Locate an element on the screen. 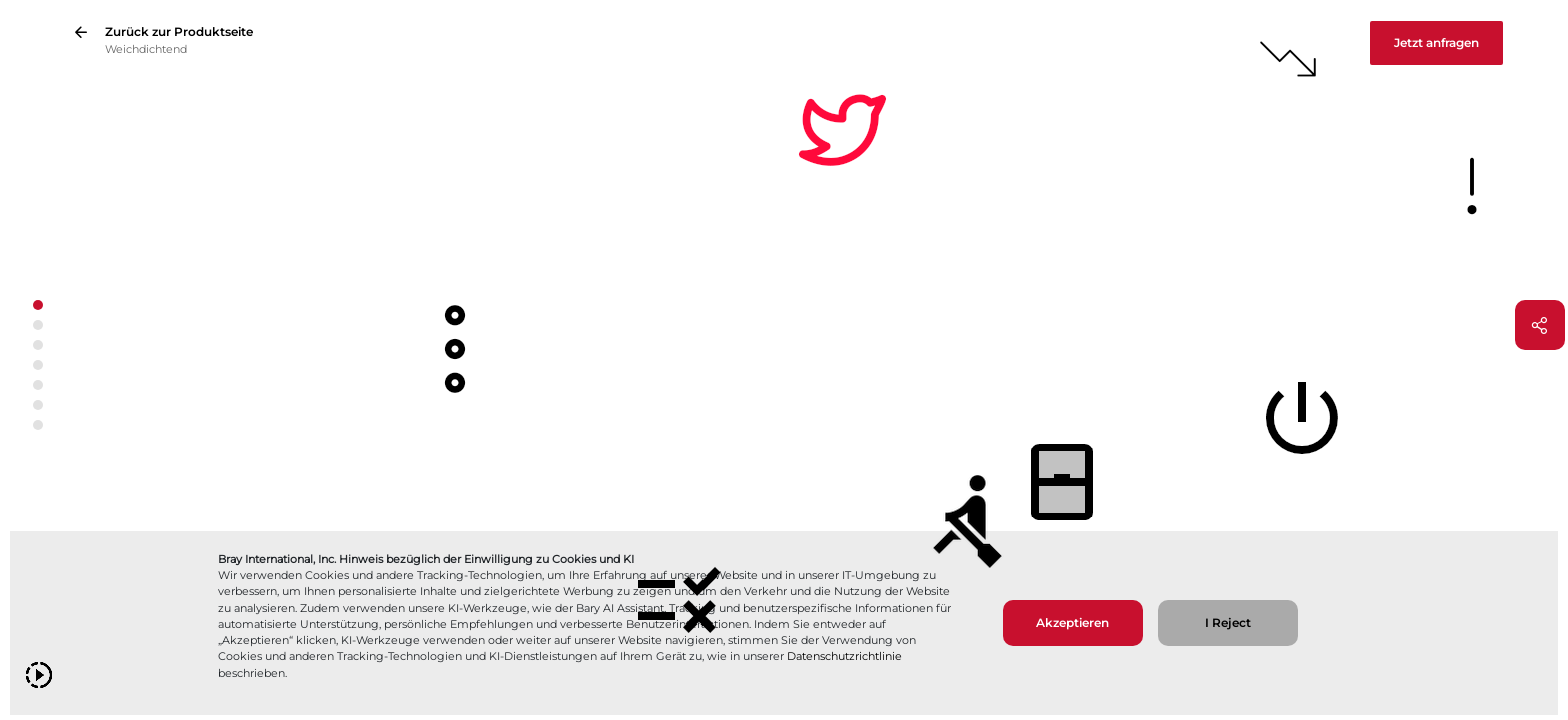 This screenshot has width=1568, height=720. power on or off the device is located at coordinates (1302, 418).